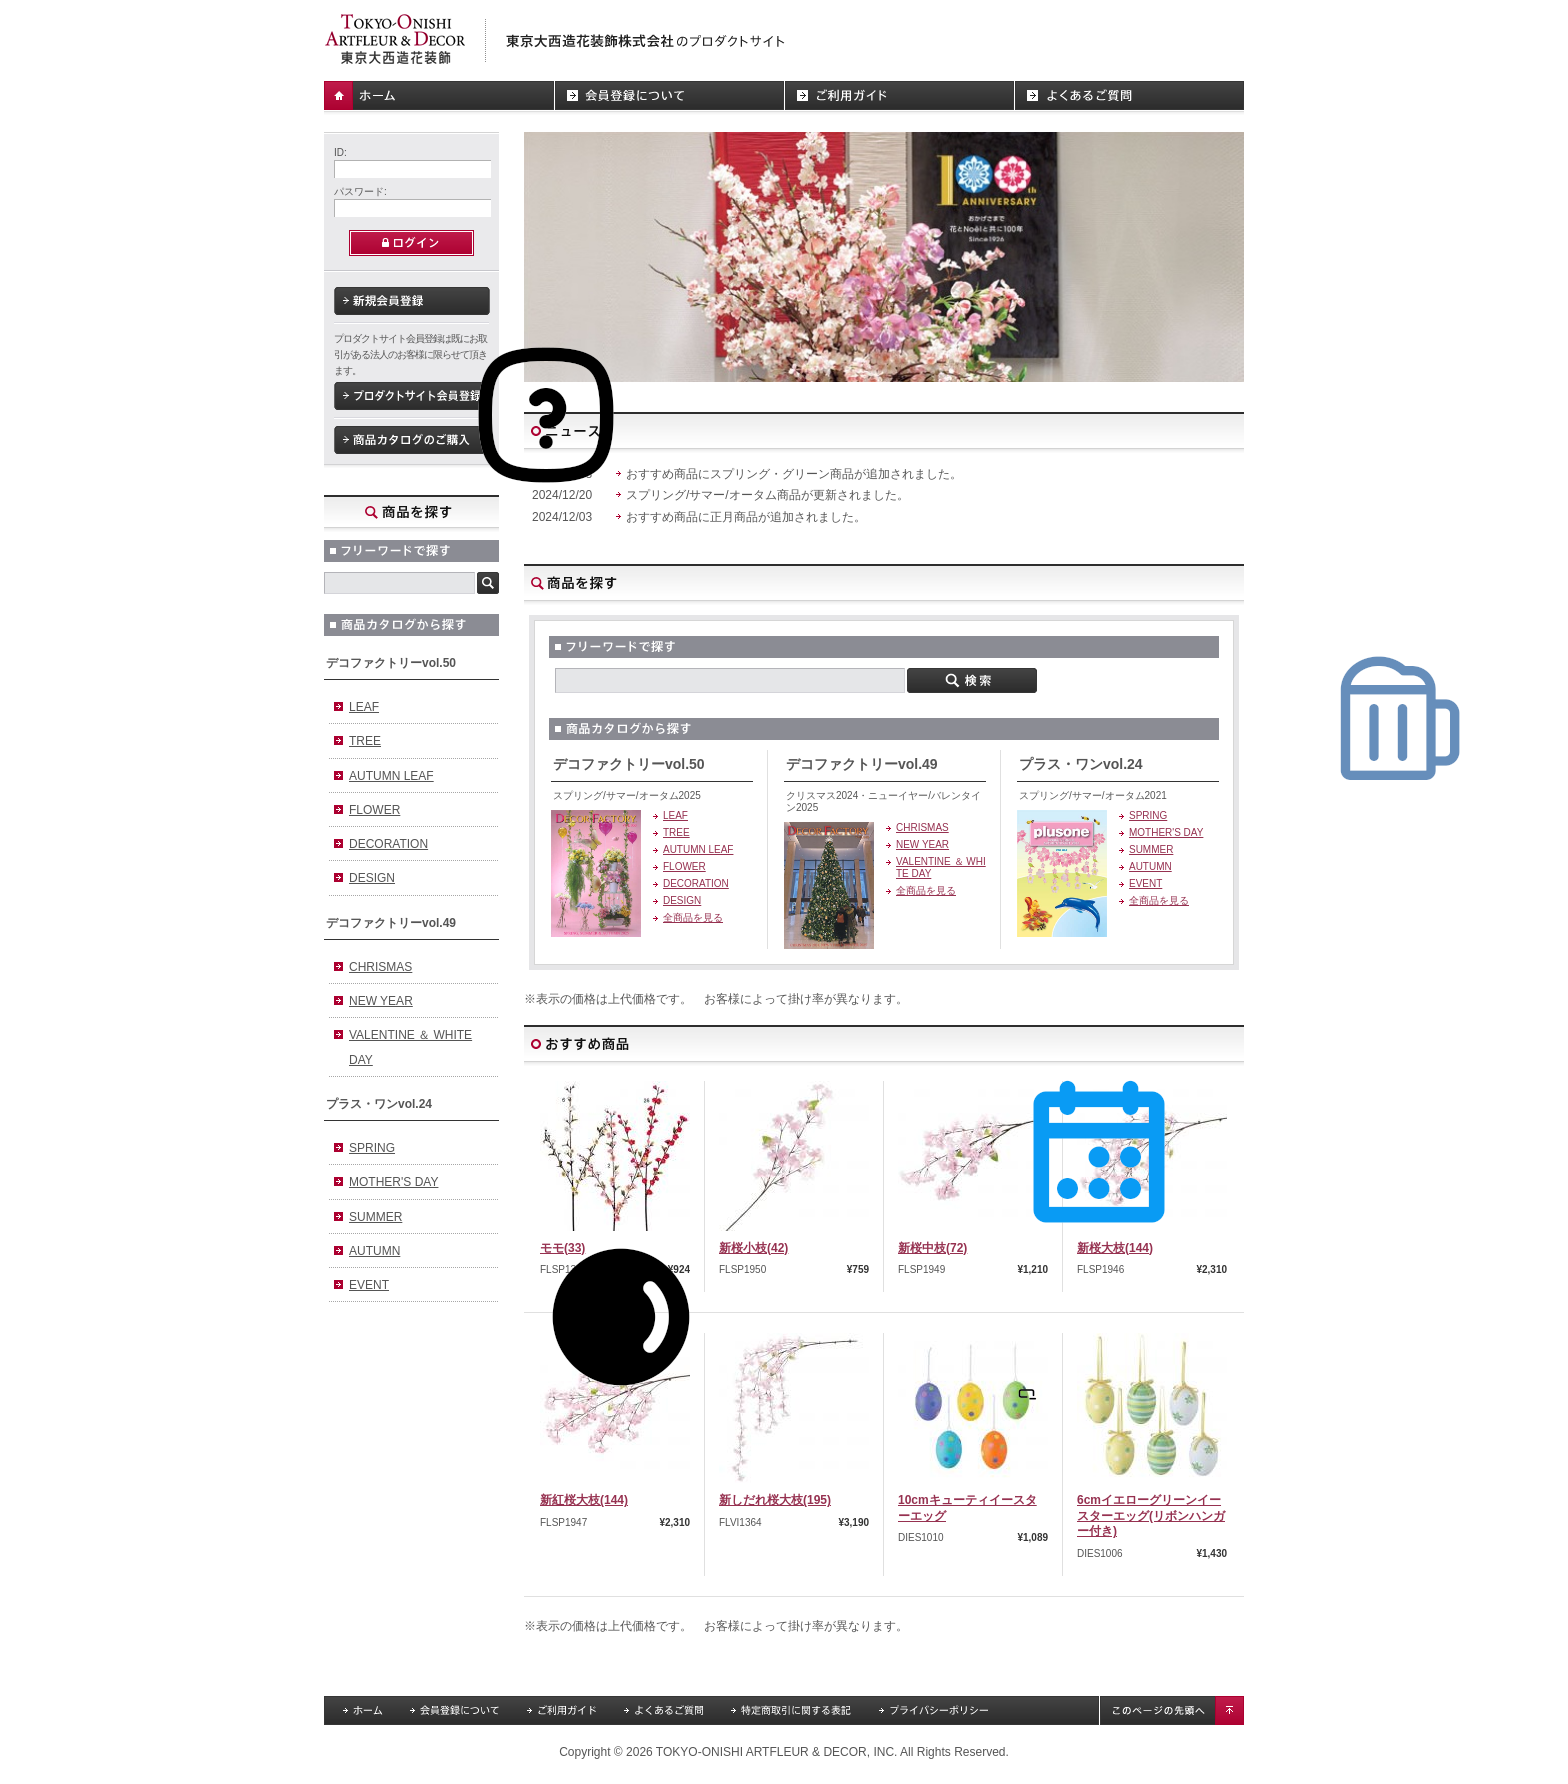  What do you see at coordinates (1393, 723) in the screenshot?
I see `browse nearby bars or breweries` at bounding box center [1393, 723].